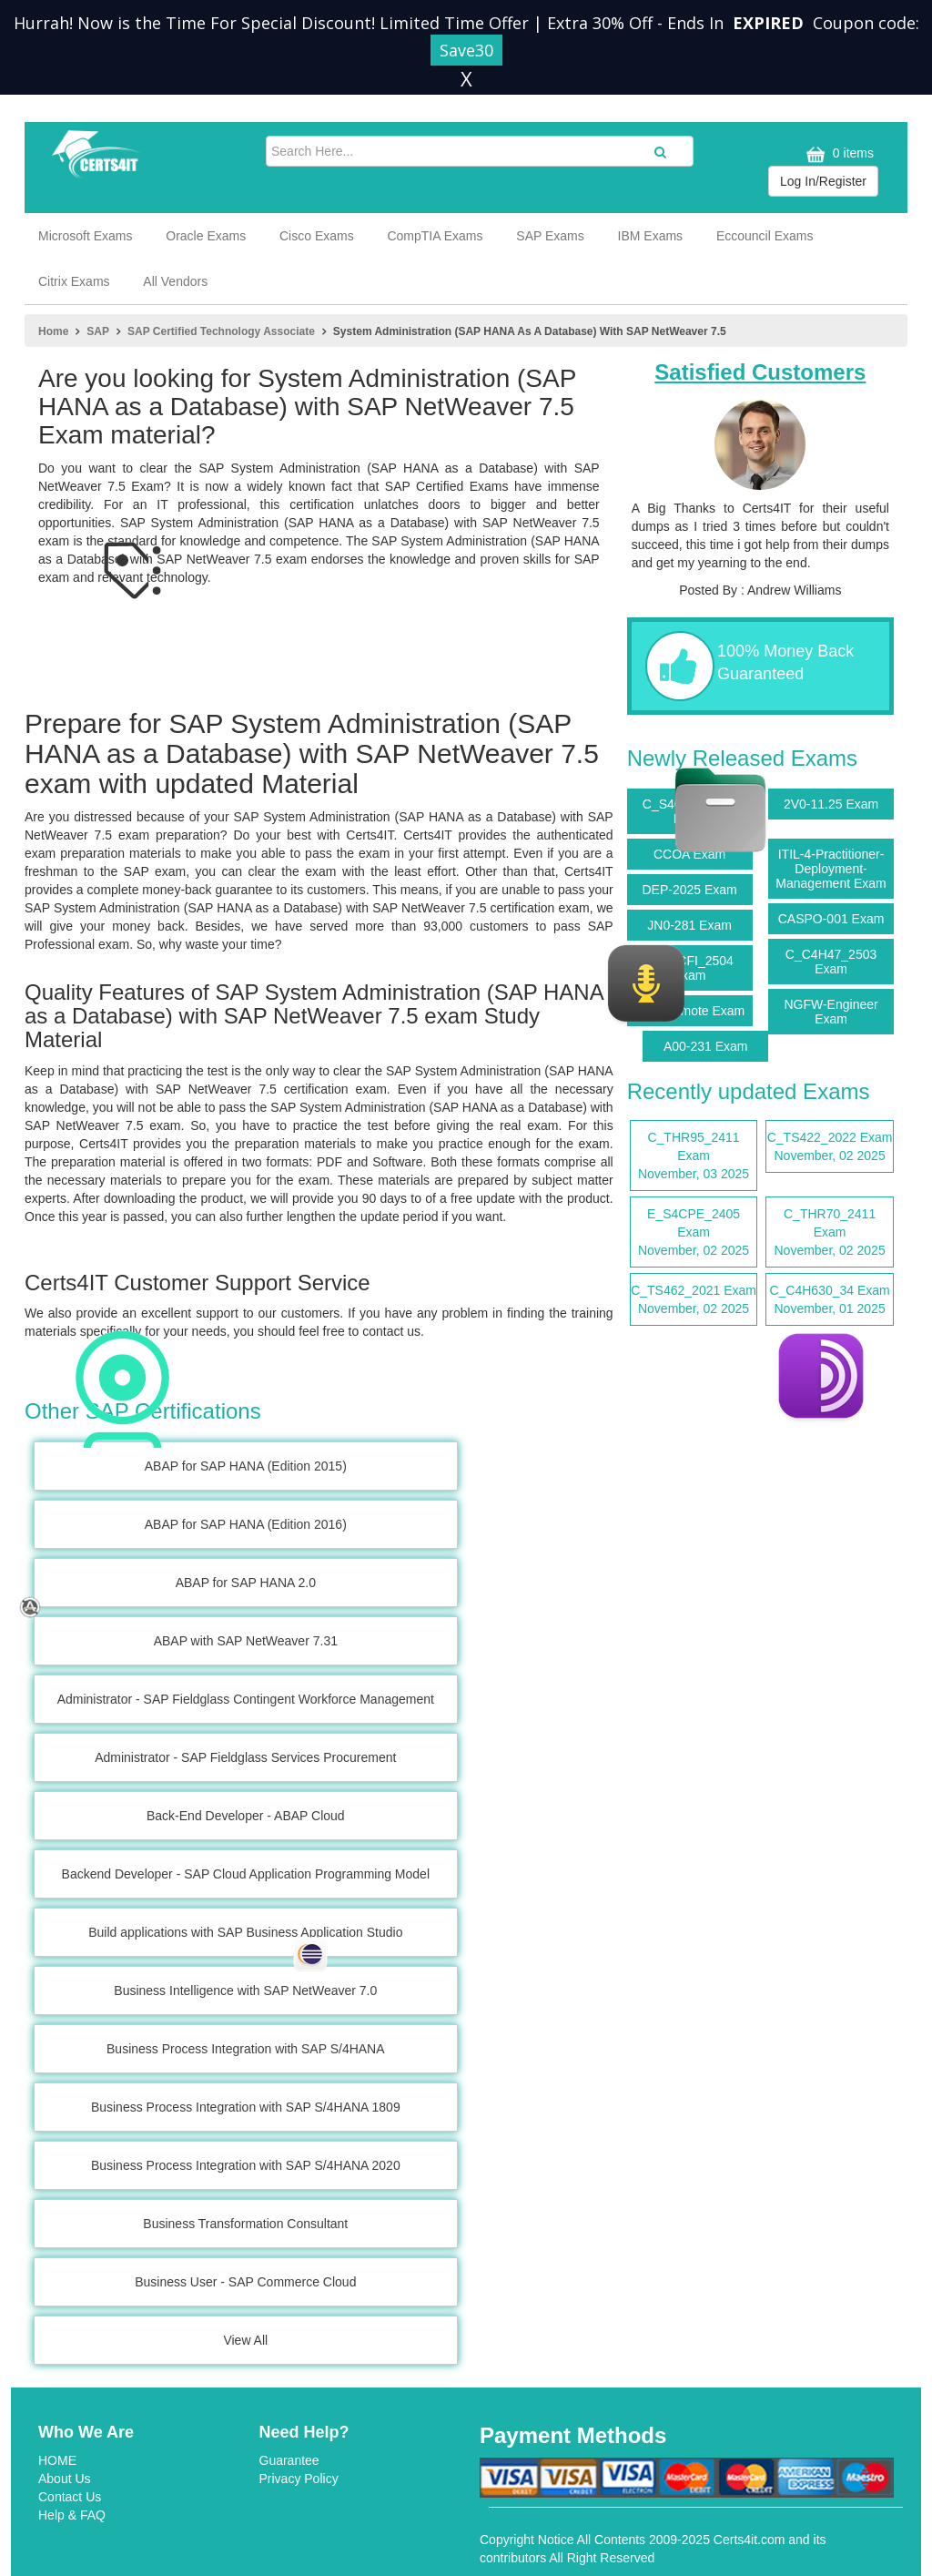  What do you see at coordinates (720, 809) in the screenshot?
I see `open the file manager app` at bounding box center [720, 809].